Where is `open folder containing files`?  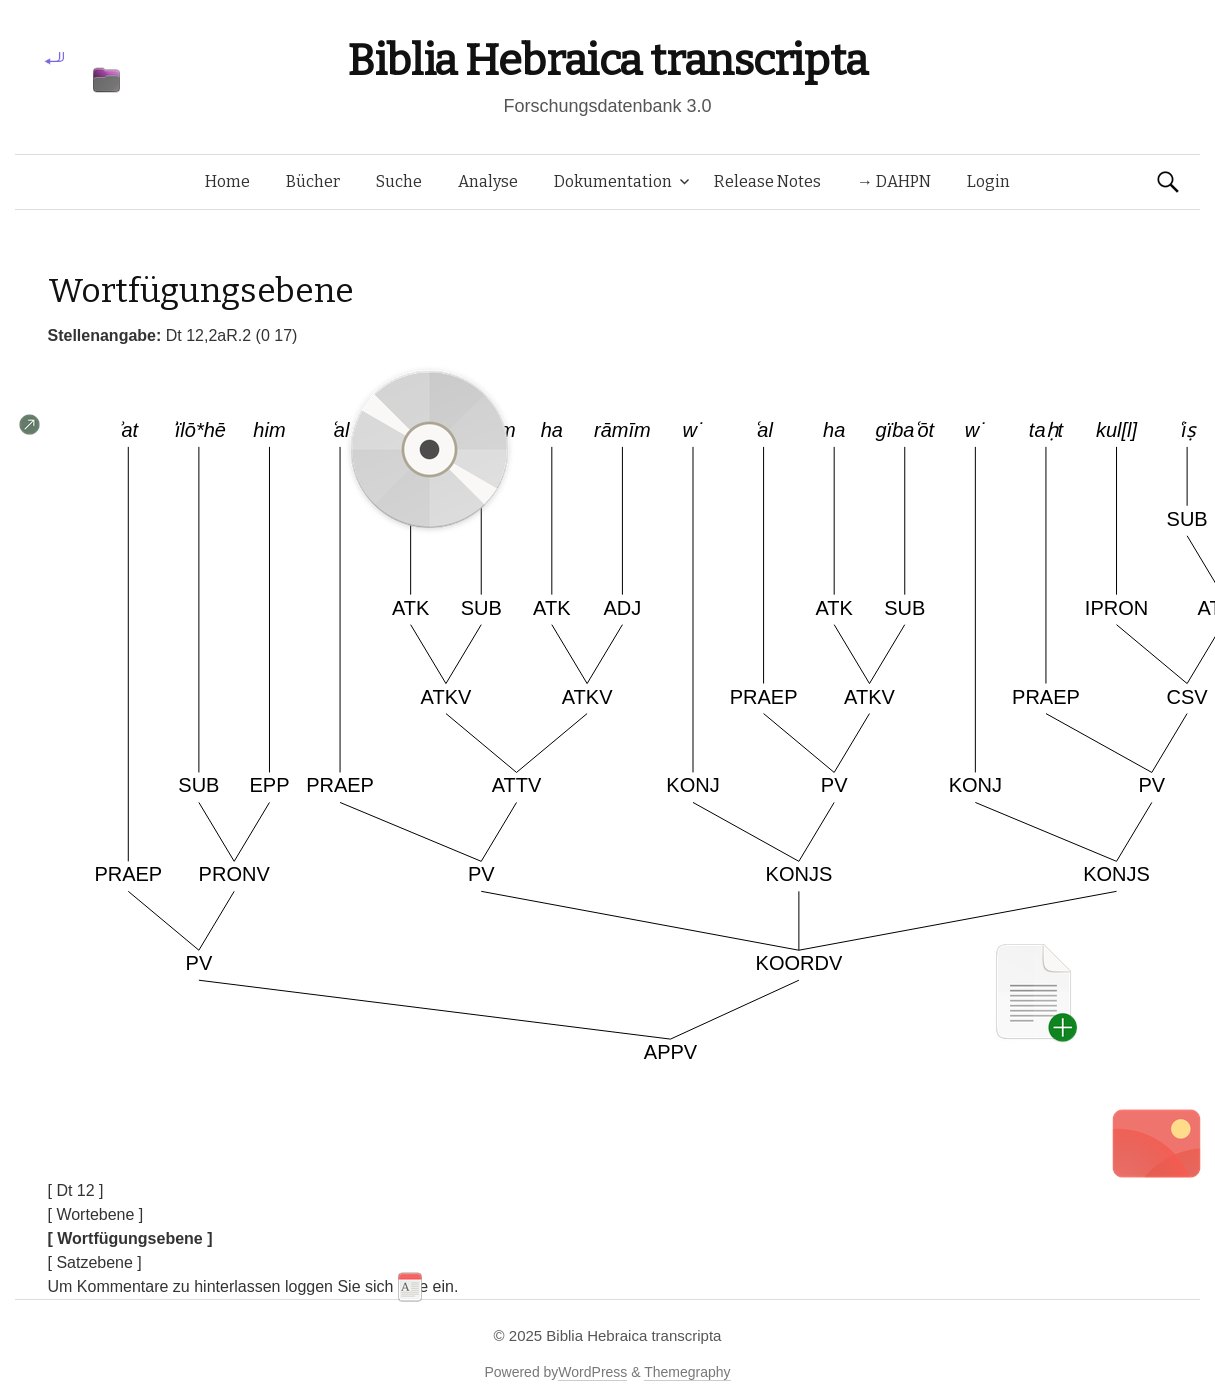
open folder containing files is located at coordinates (106, 79).